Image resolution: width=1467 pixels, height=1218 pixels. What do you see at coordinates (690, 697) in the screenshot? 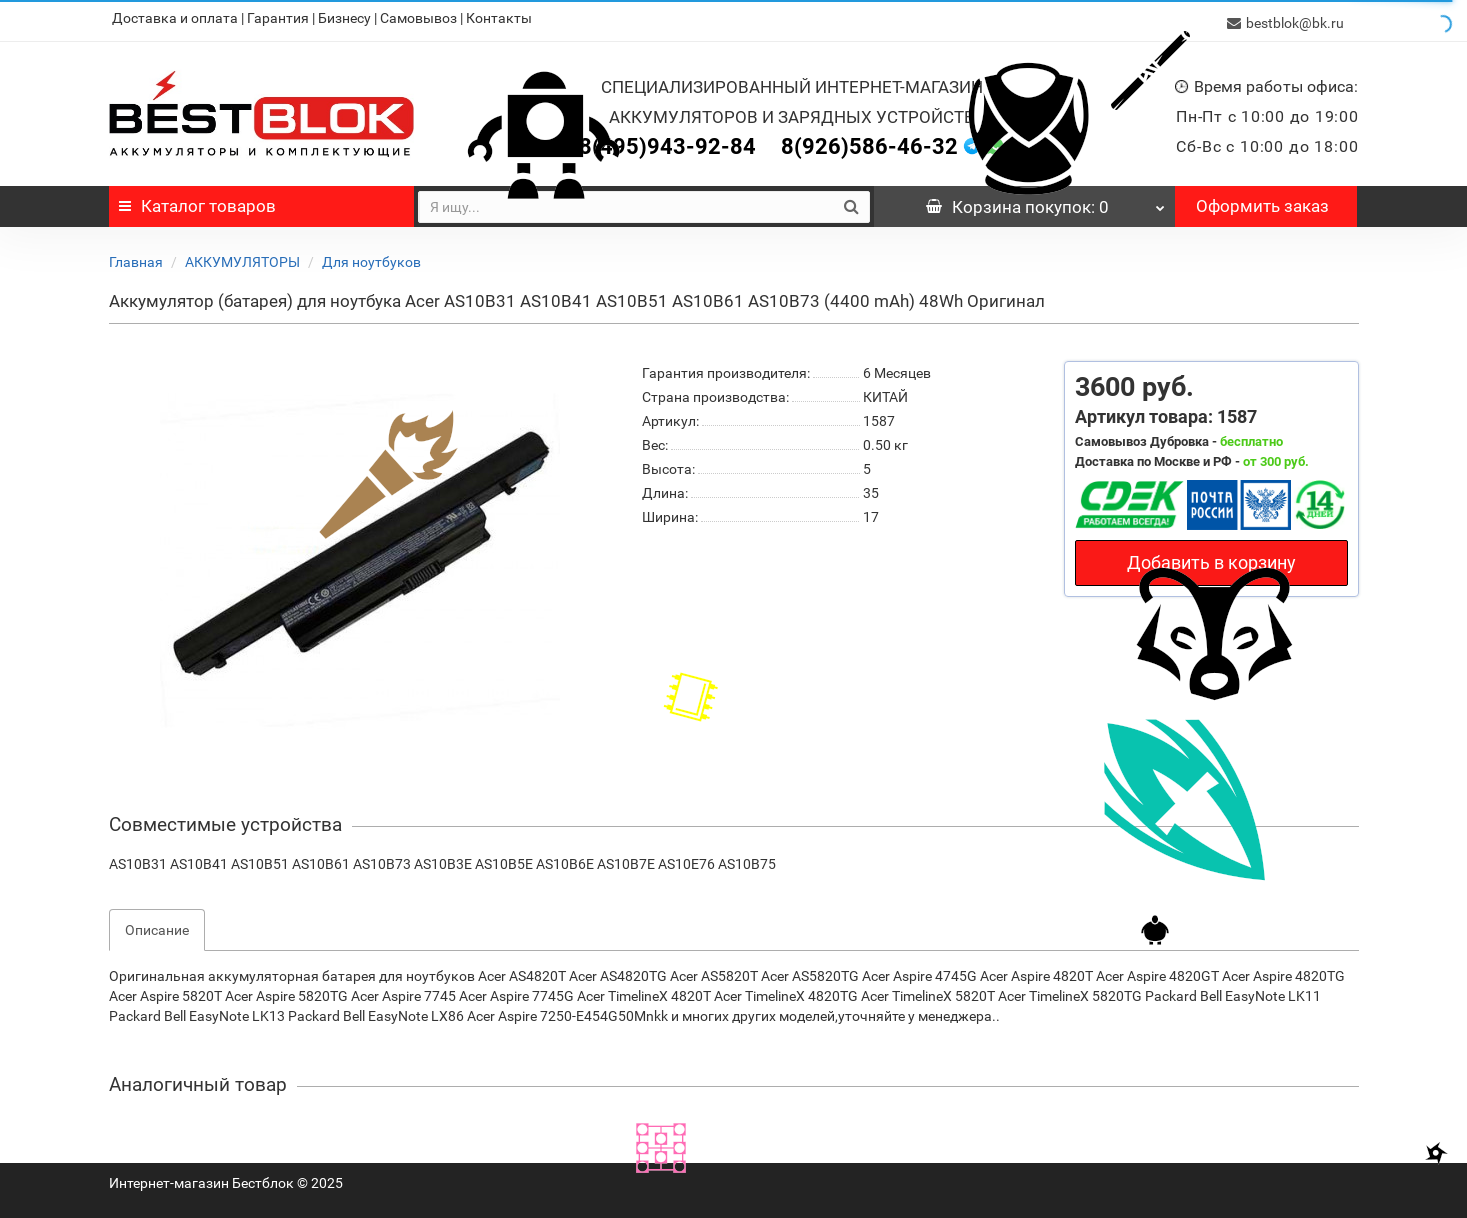
I see `view hardware or processor information` at bounding box center [690, 697].